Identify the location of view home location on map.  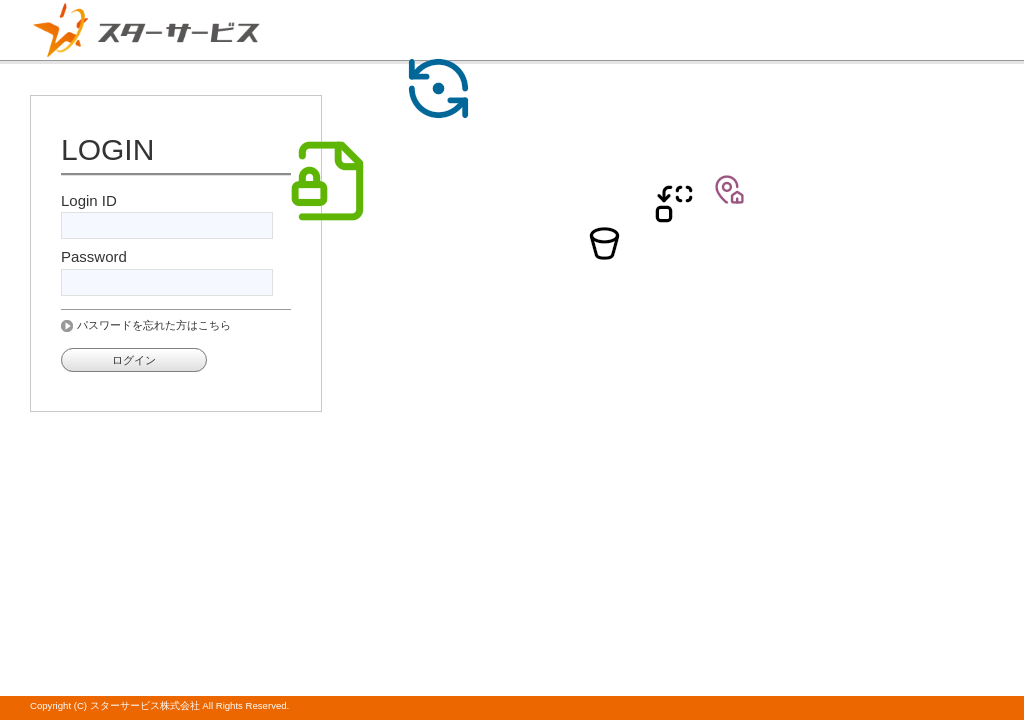
(729, 189).